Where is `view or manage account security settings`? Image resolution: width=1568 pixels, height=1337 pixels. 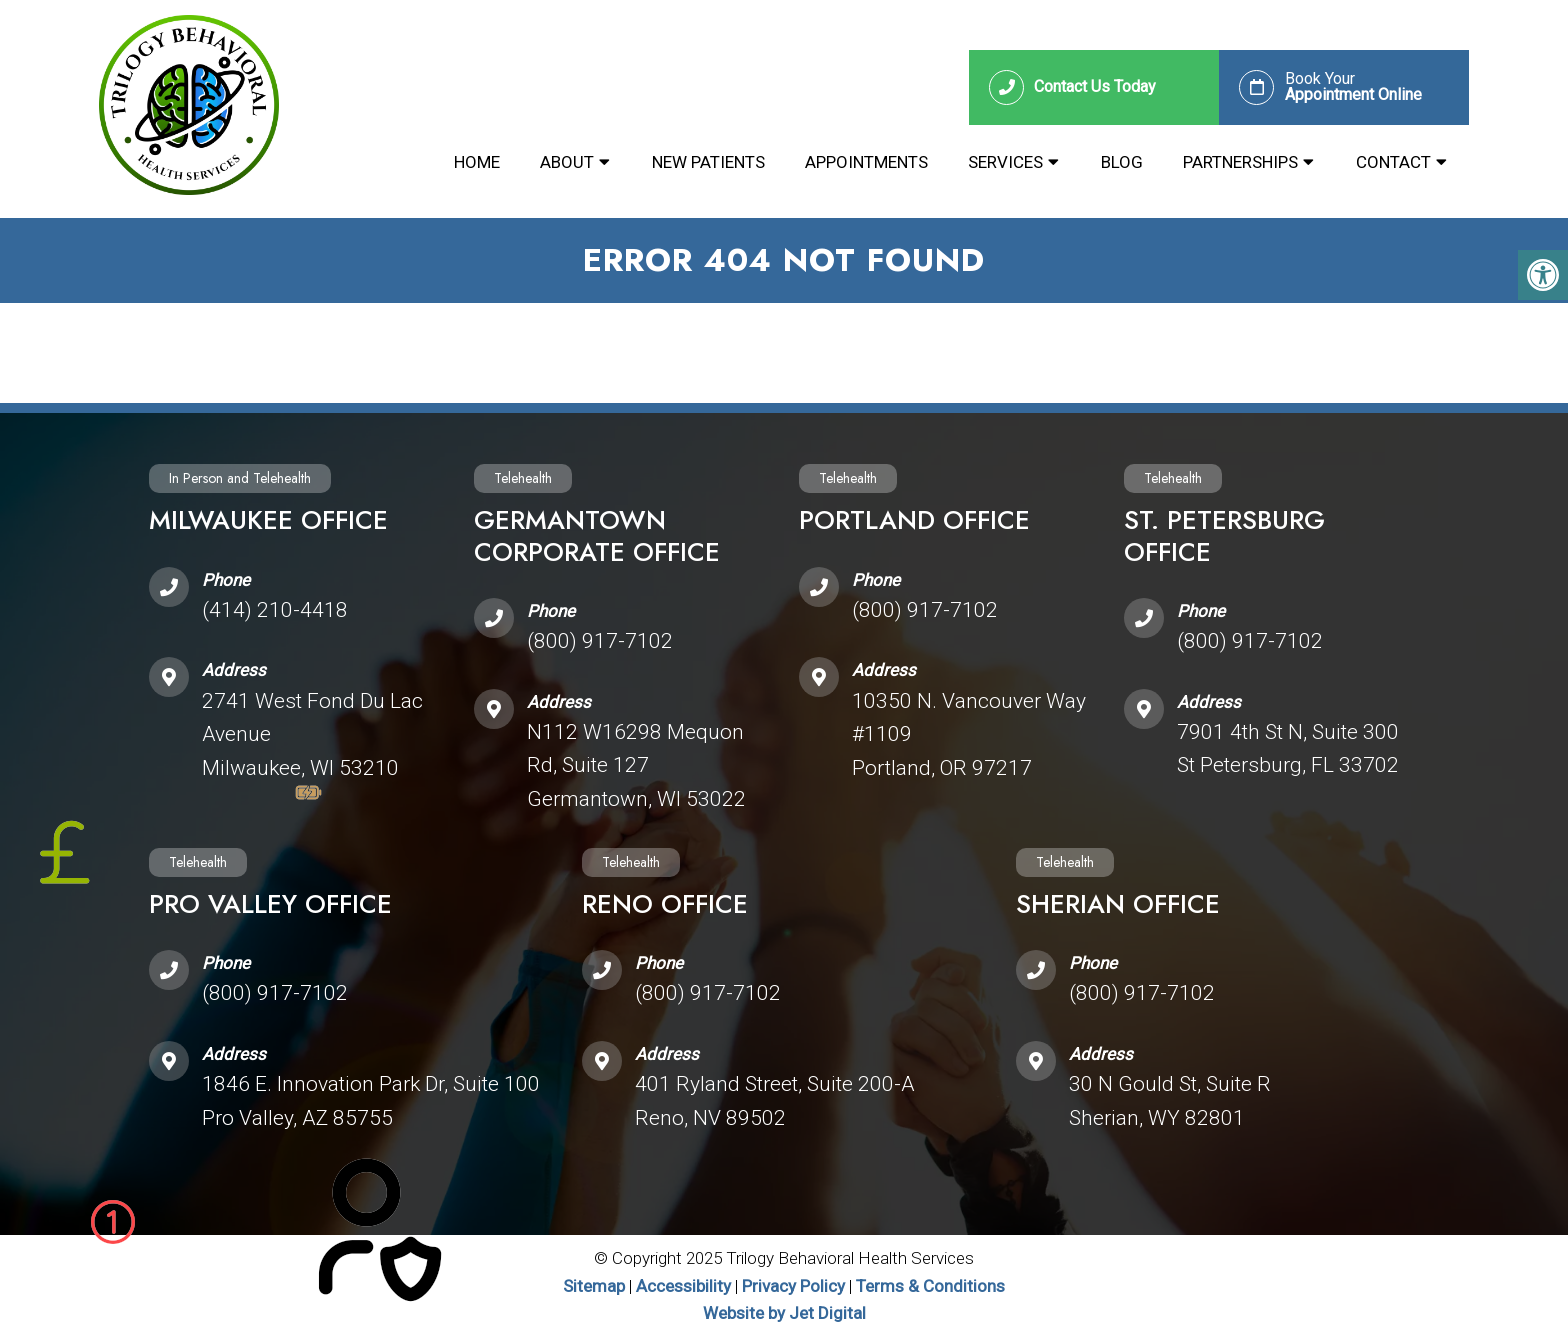 view or manage account security settings is located at coordinates (366, 1226).